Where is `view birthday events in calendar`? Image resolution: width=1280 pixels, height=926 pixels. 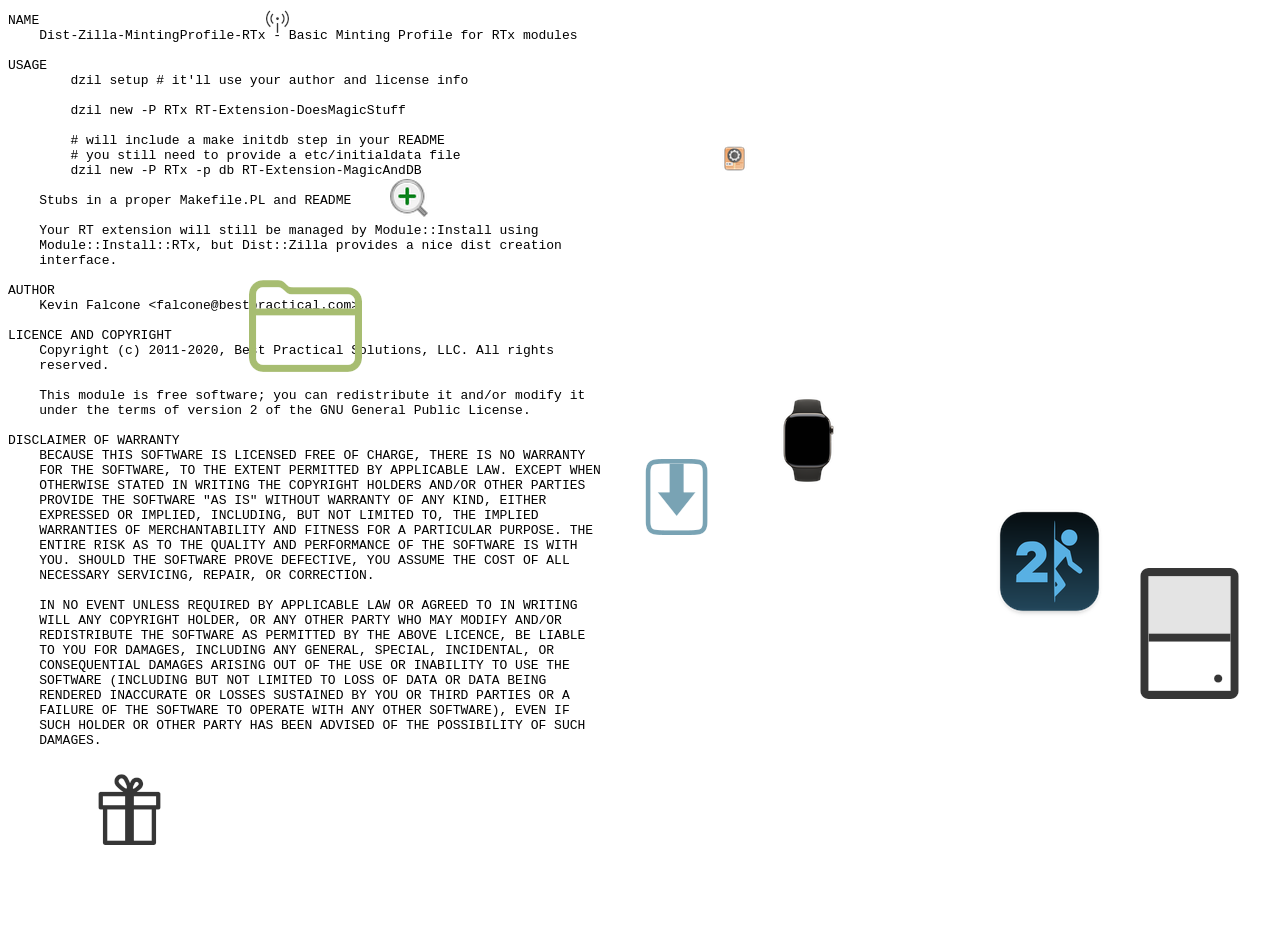
view birthday events in calendar is located at coordinates (129, 809).